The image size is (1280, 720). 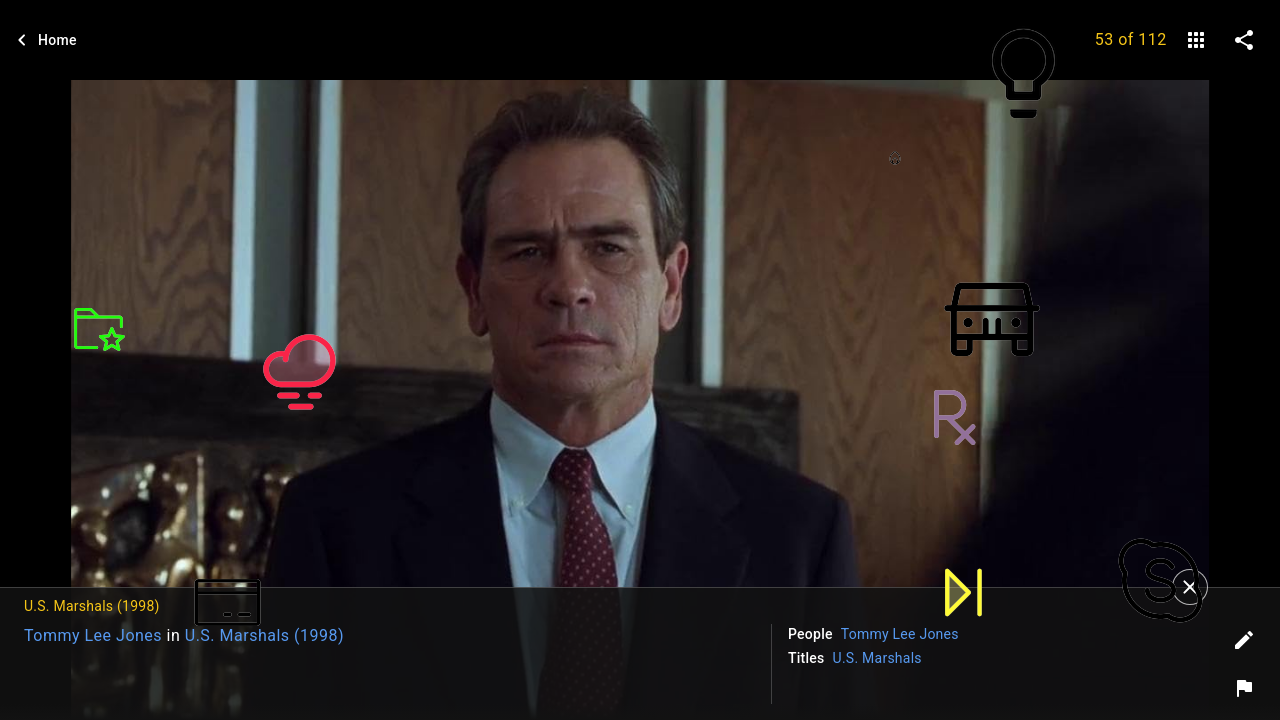 I want to click on open skype app, so click(x=1160, y=580).